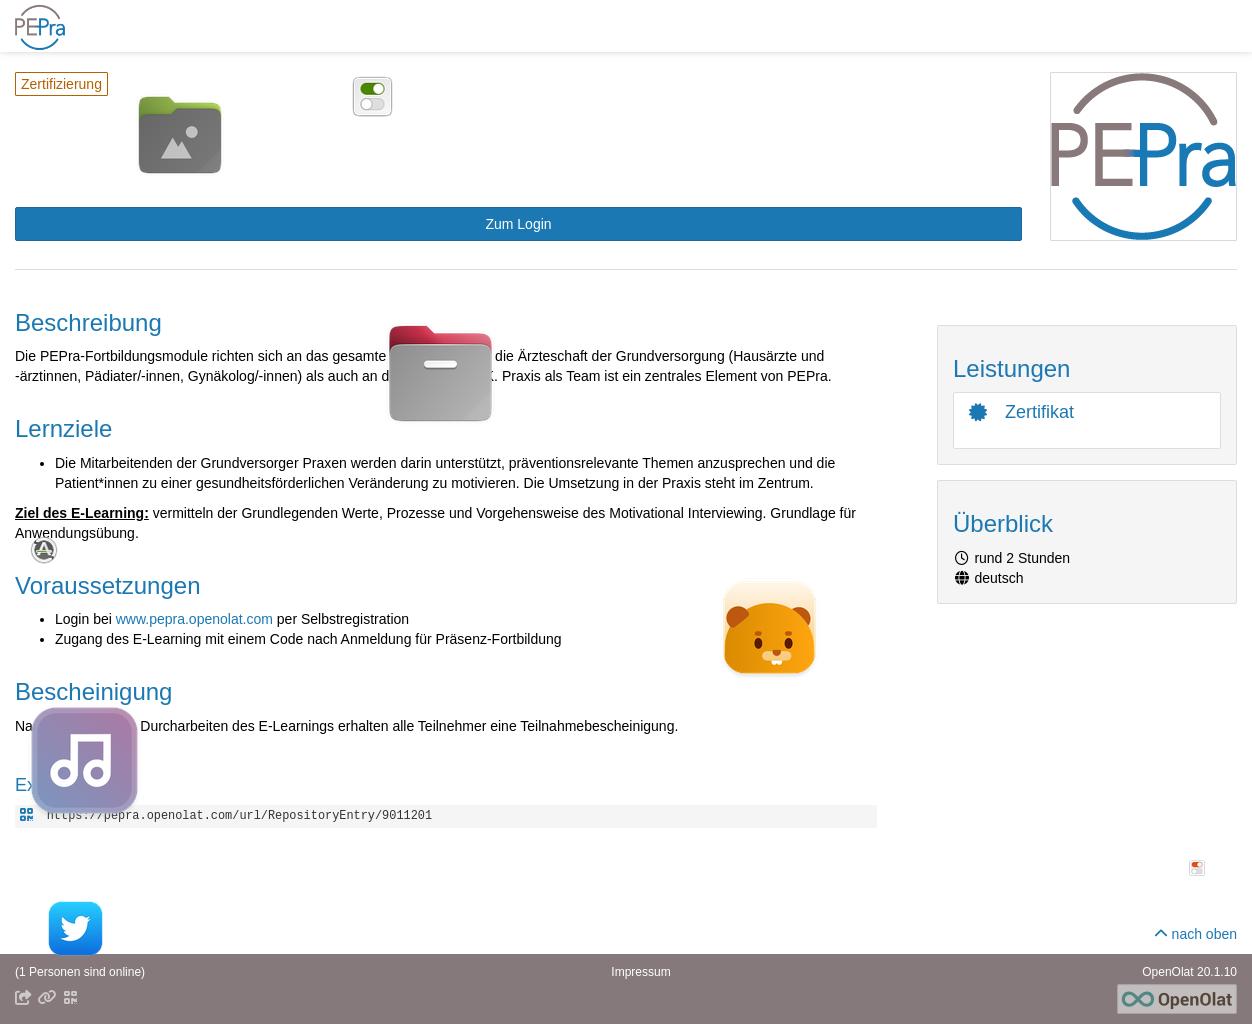 The height and width of the screenshot is (1024, 1252). What do you see at coordinates (75, 928) in the screenshot?
I see `open tweetdeck app` at bounding box center [75, 928].